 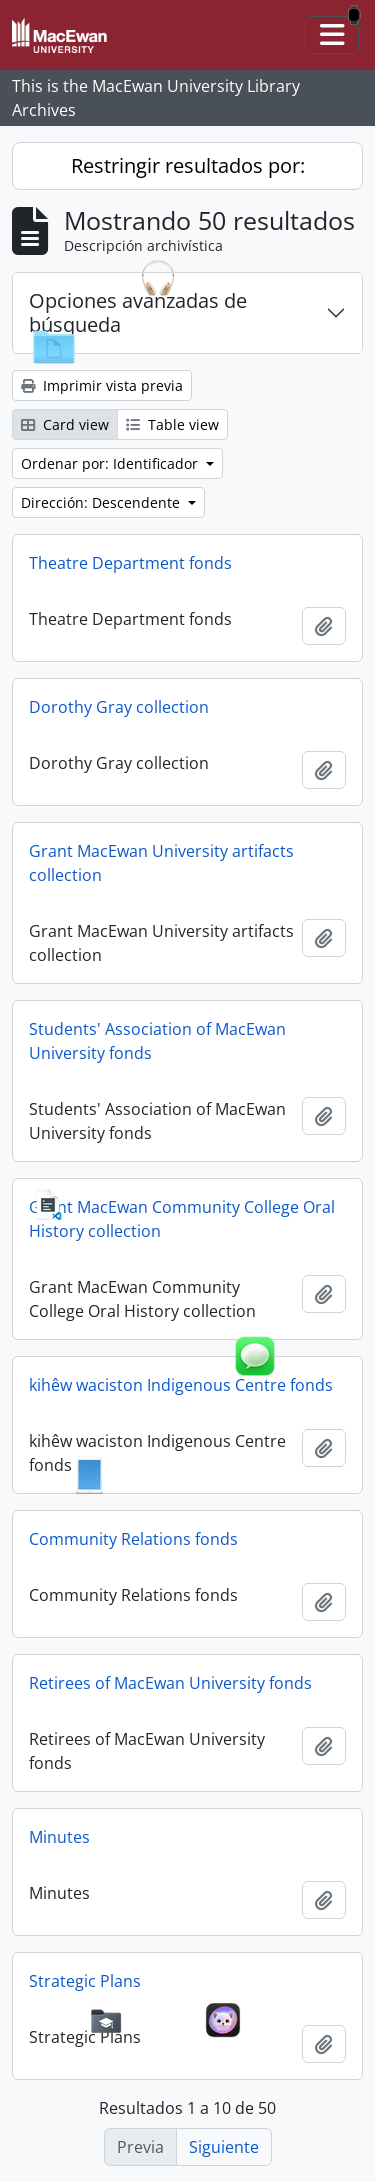 What do you see at coordinates (89, 1471) in the screenshot?
I see `iPad Mini 3 device with cellular connectivity` at bounding box center [89, 1471].